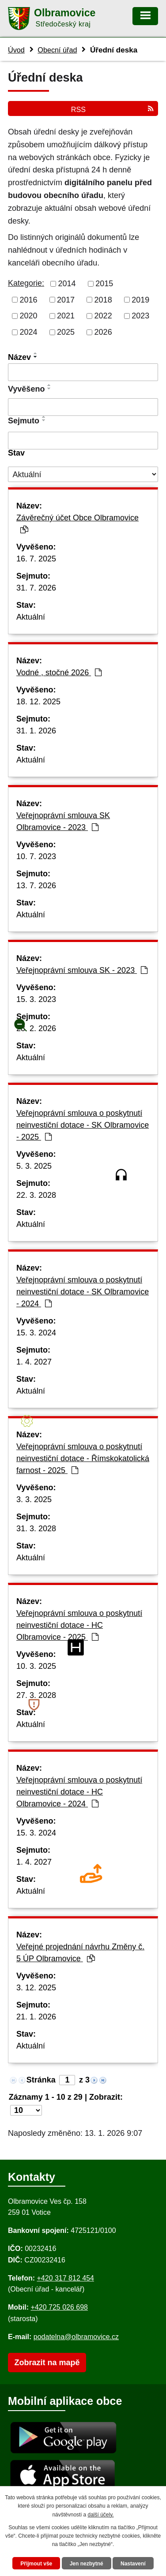  Describe the element at coordinates (27, 1421) in the screenshot. I see `access settings or preferences` at that location.